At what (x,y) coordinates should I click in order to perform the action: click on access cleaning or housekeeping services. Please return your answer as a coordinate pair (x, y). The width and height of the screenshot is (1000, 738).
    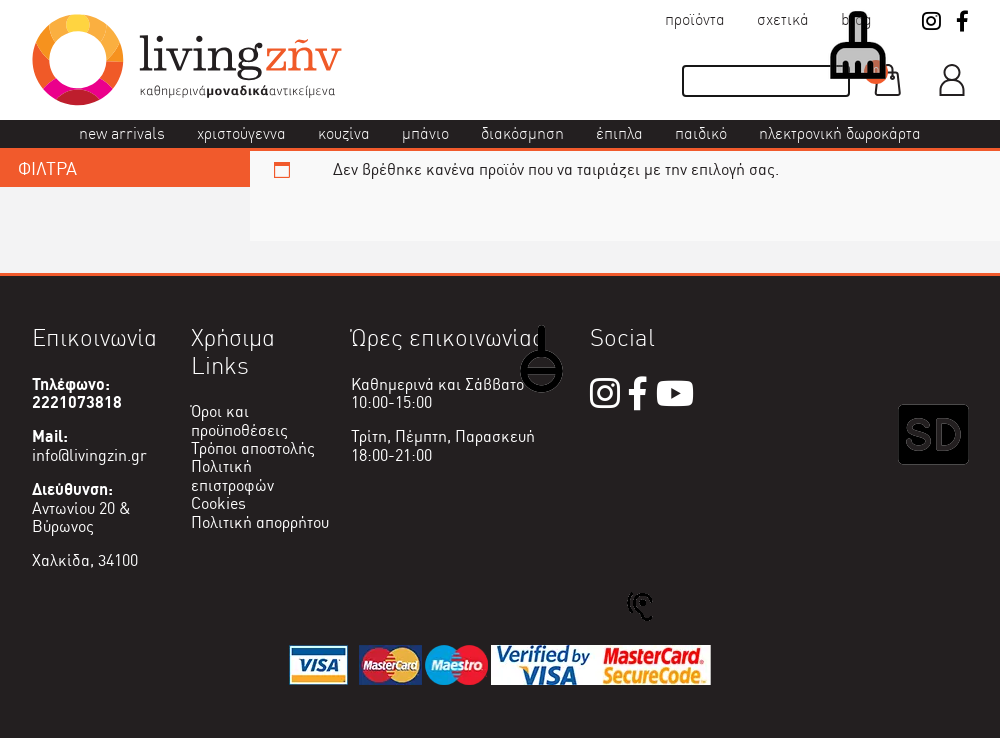
    Looking at the image, I should click on (858, 45).